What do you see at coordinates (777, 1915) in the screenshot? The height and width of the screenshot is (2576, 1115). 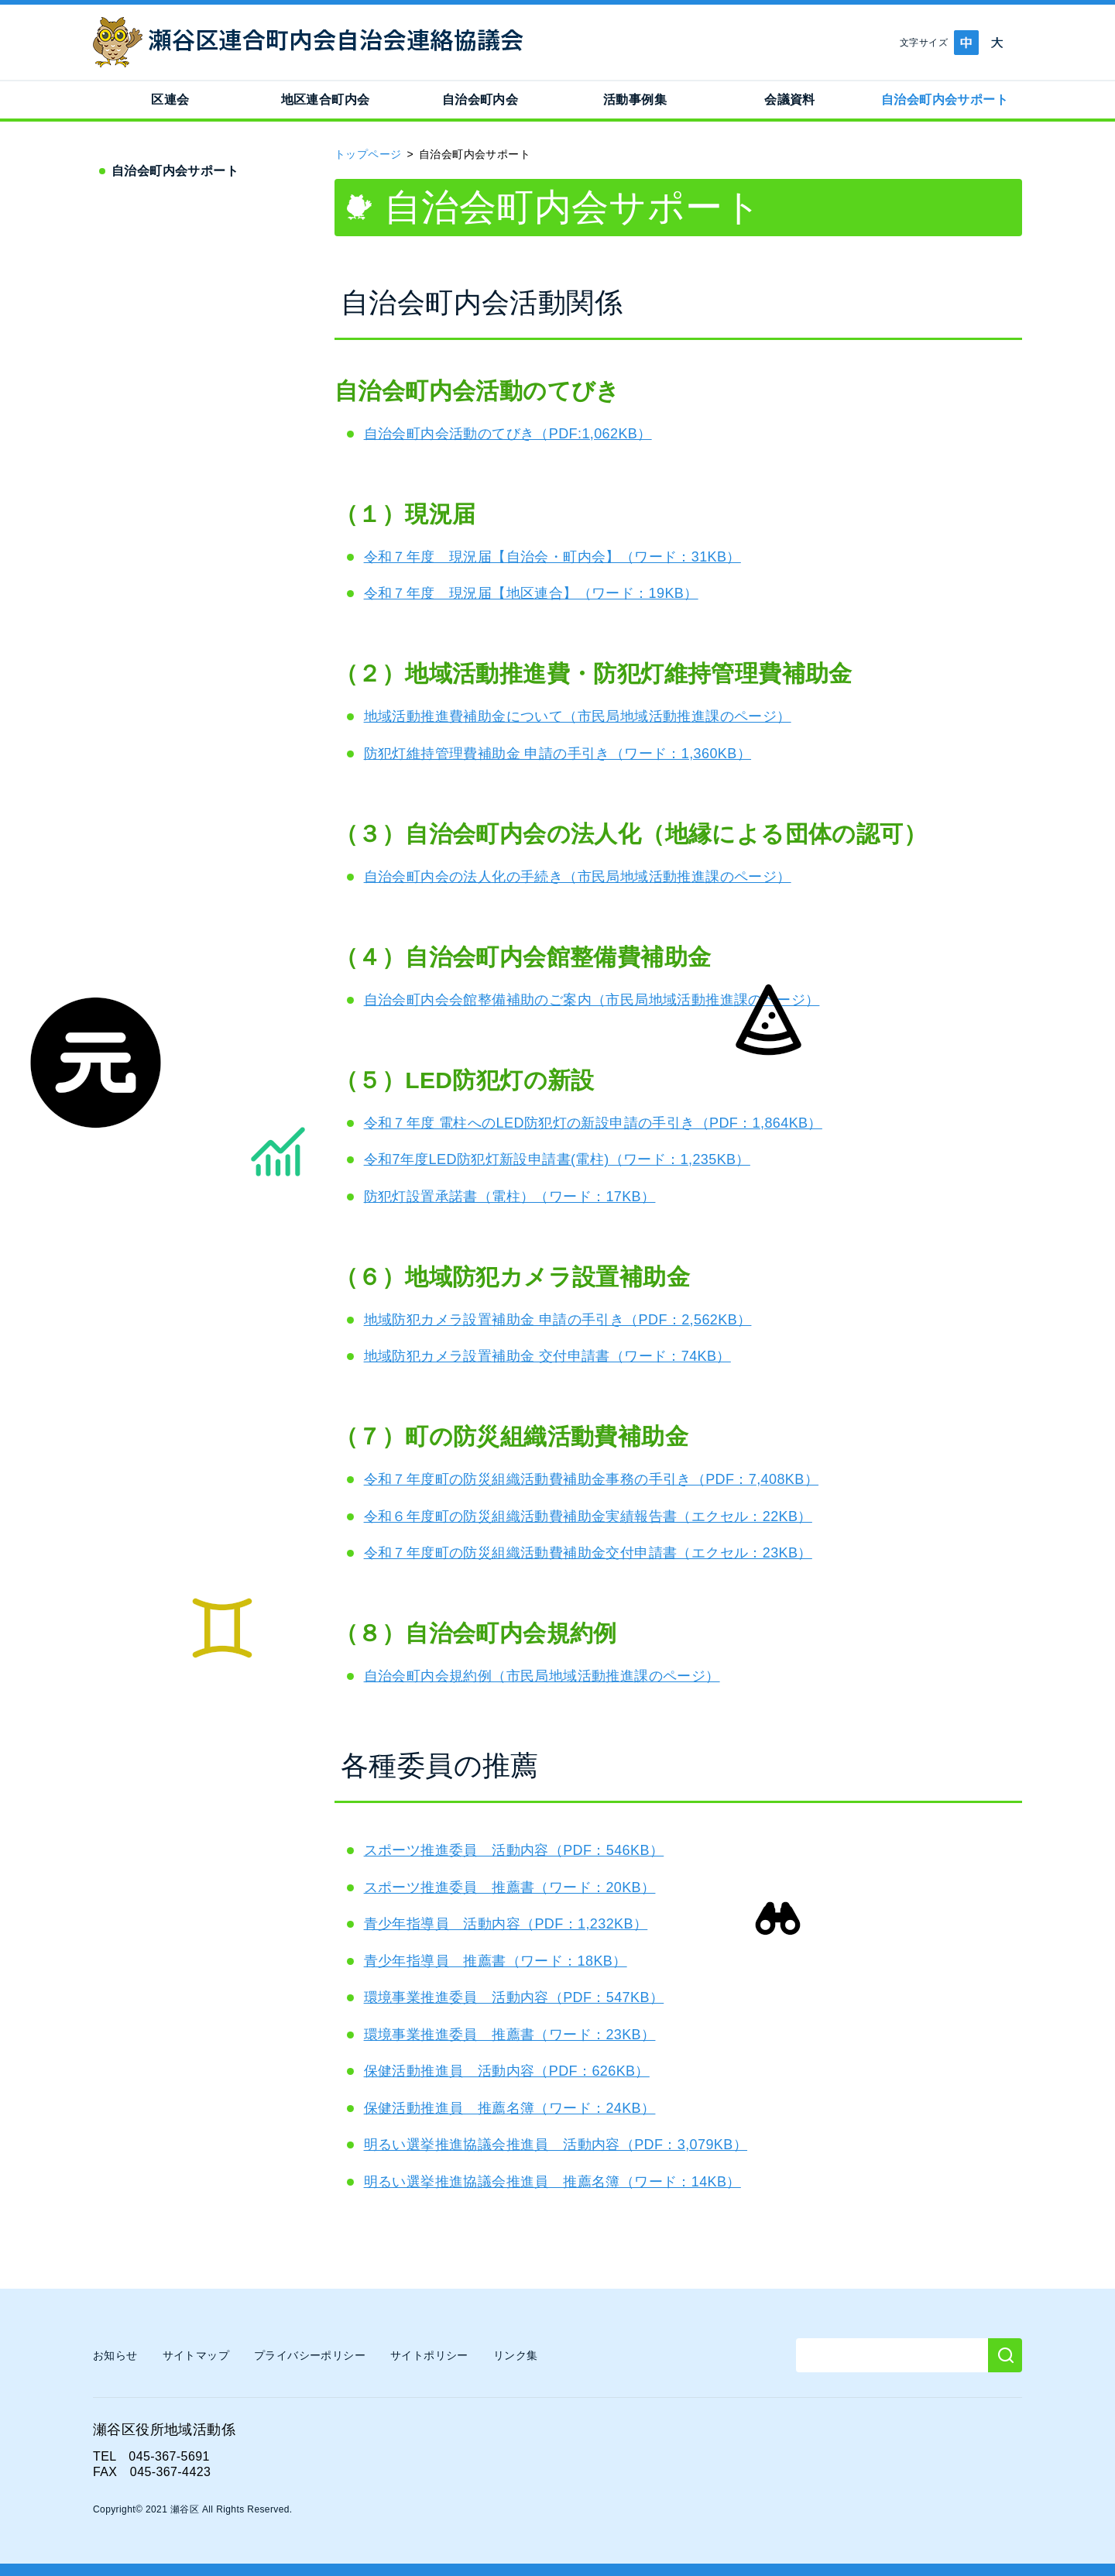 I see `search or explore content` at bounding box center [777, 1915].